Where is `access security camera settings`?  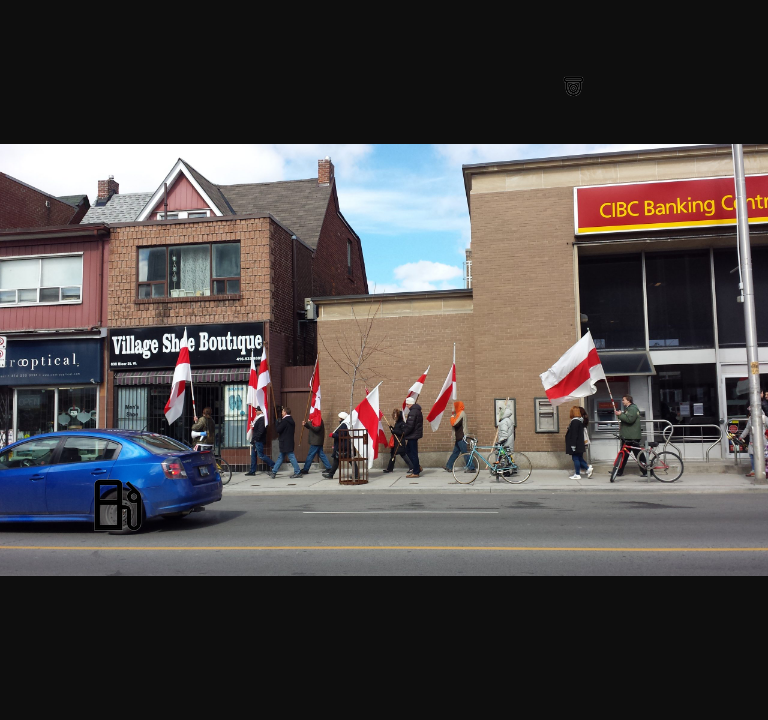 access security camera settings is located at coordinates (573, 86).